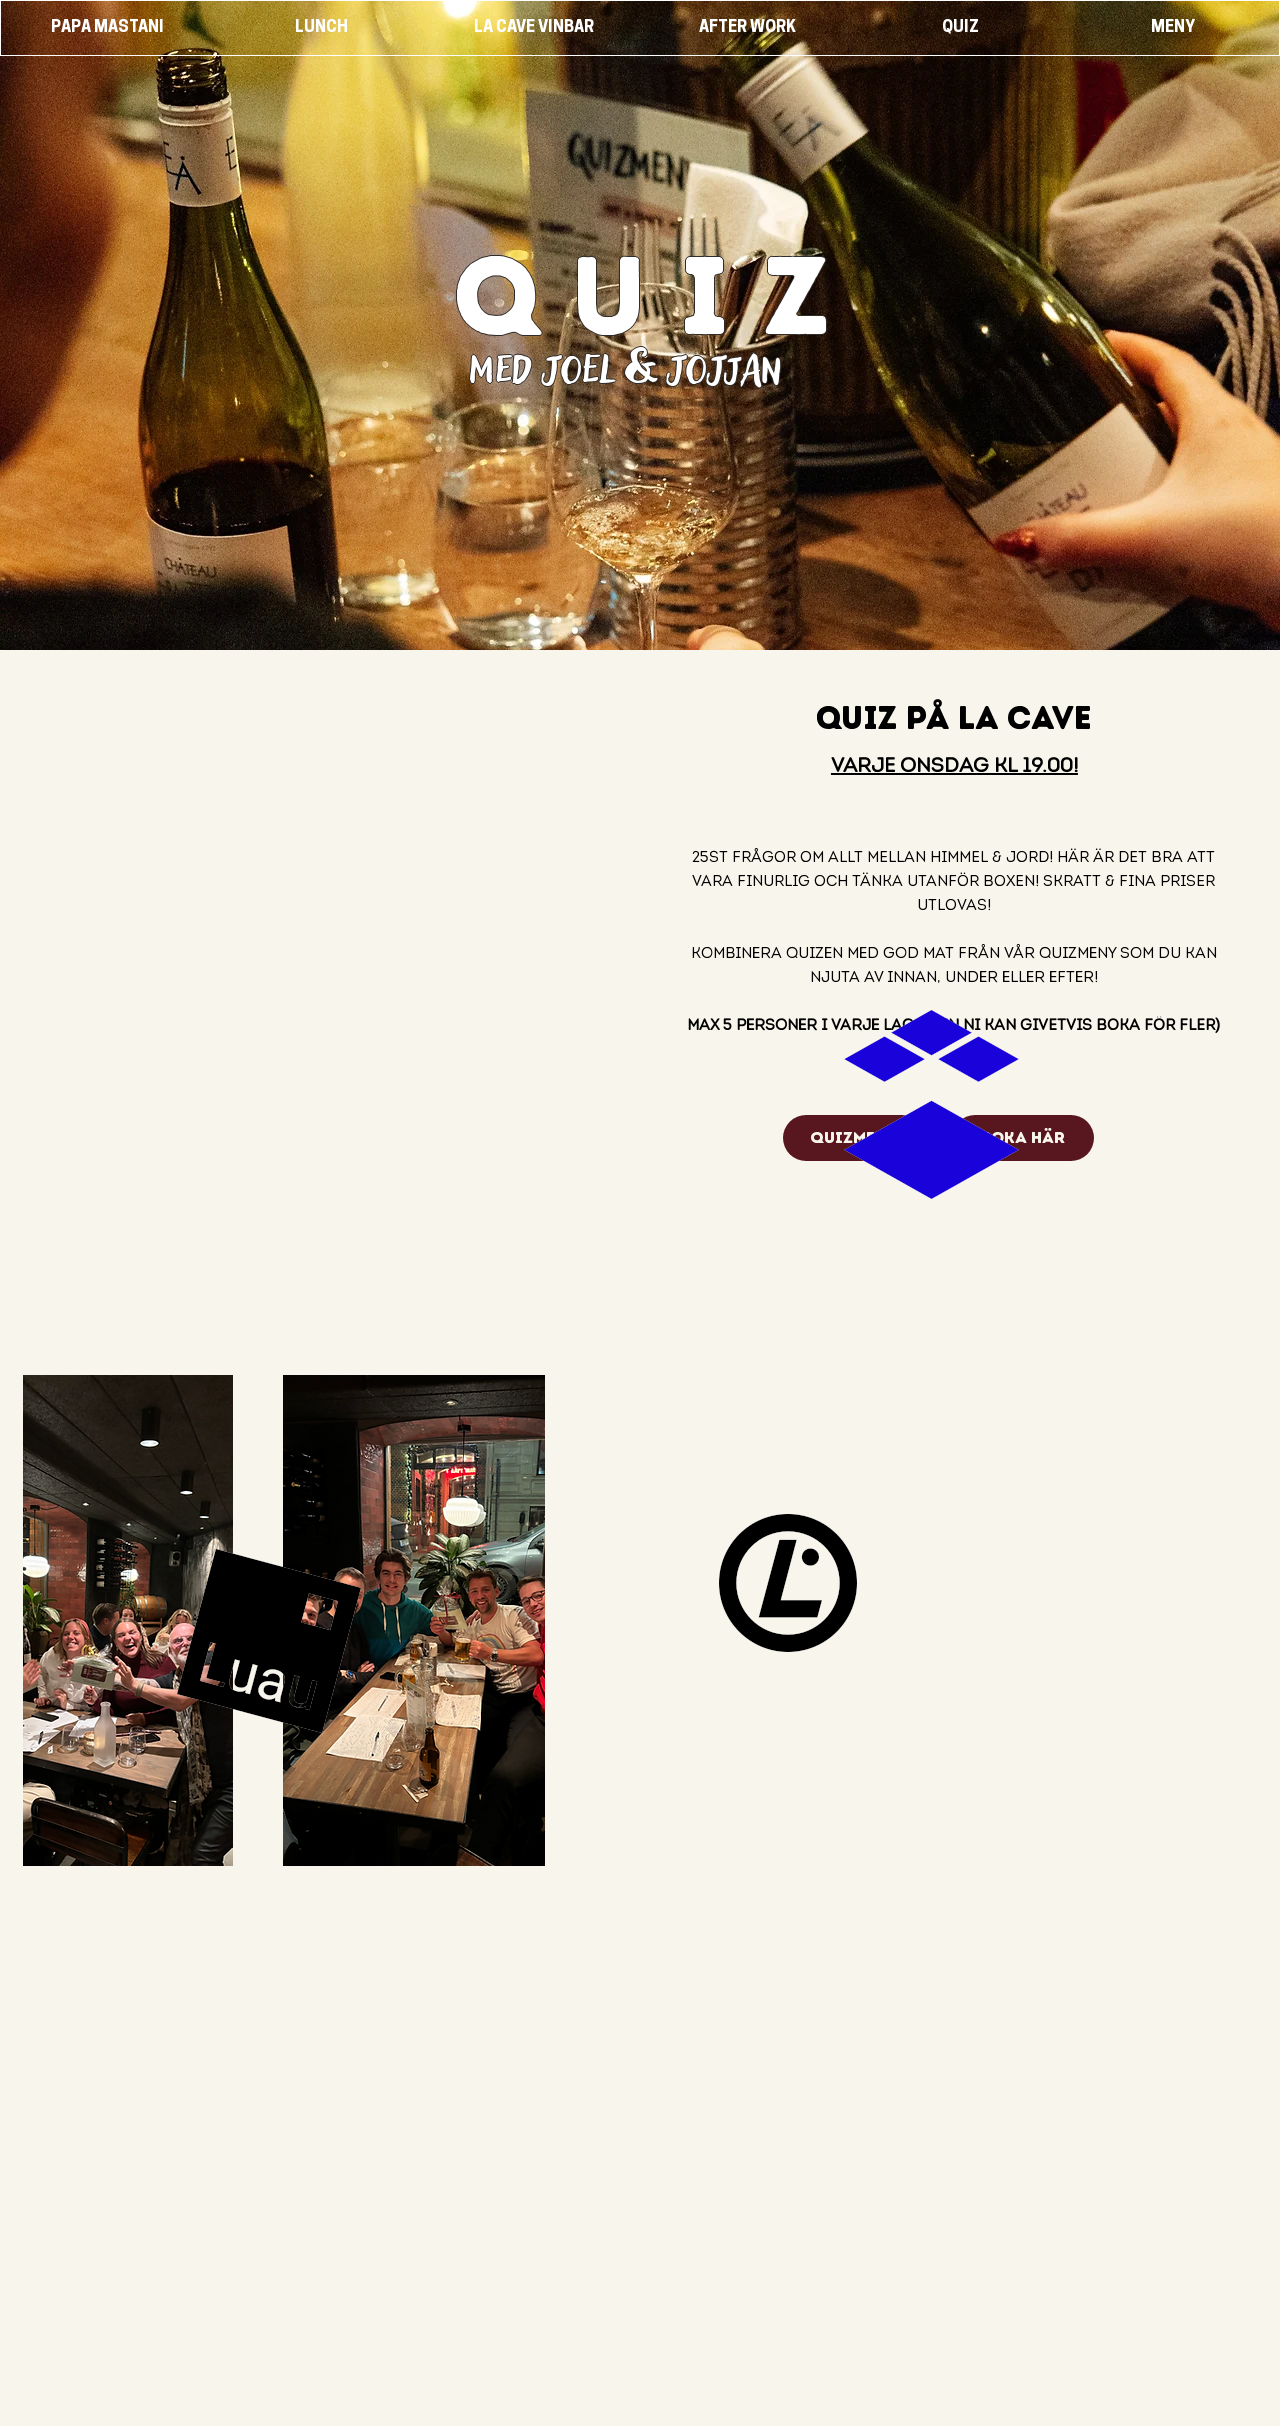  Describe the element at coordinates (788, 1583) in the screenshot. I see `linux professional institute logo` at that location.